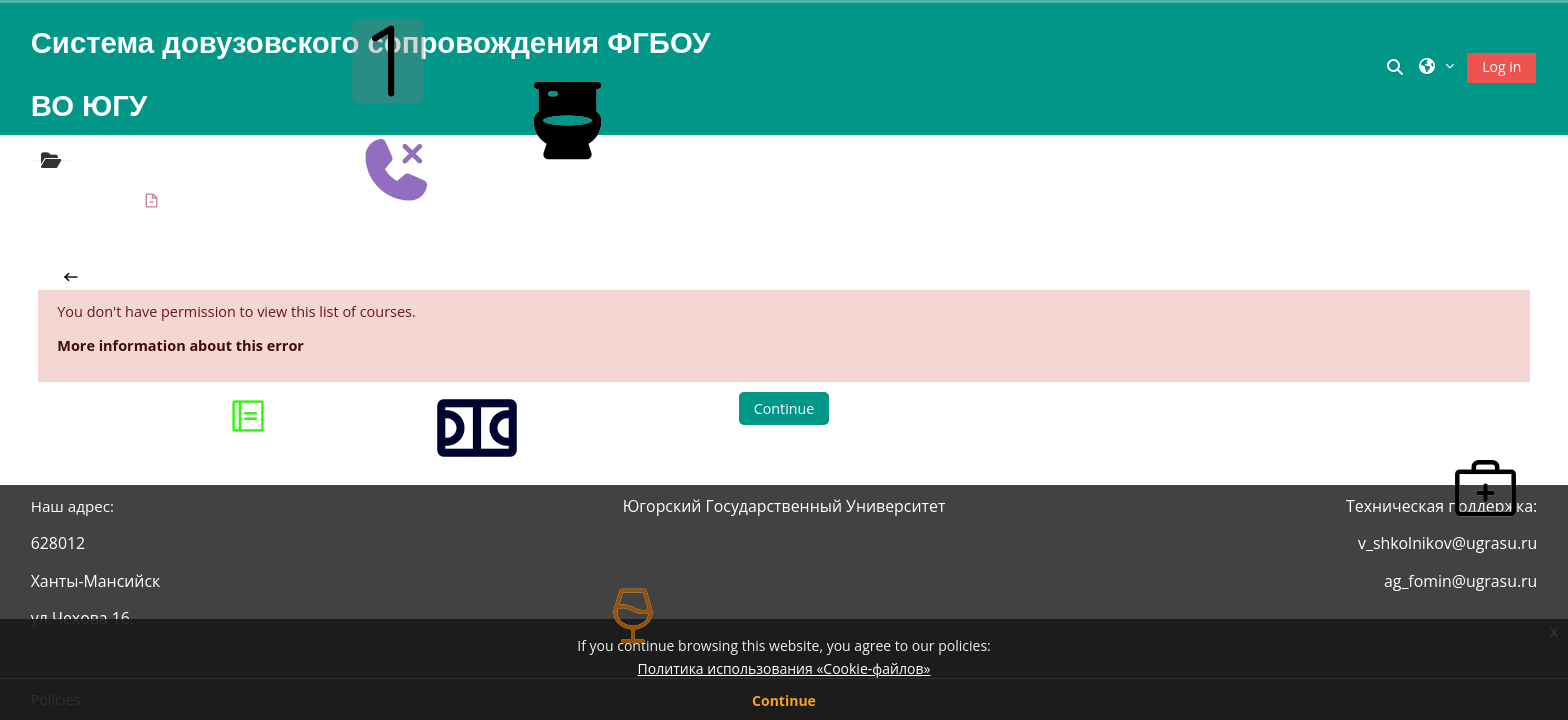 The height and width of the screenshot is (720, 1568). Describe the element at coordinates (397, 168) in the screenshot. I see `end or decline a phone call` at that location.